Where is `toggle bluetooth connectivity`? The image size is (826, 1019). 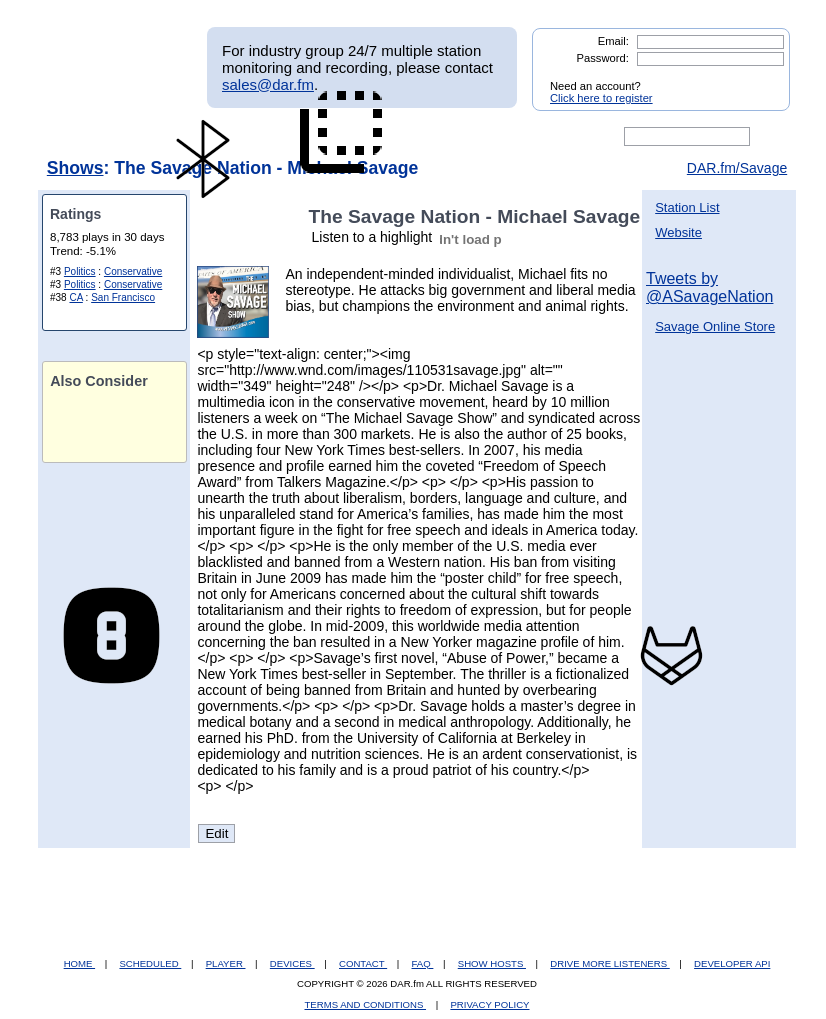
toggle bluetooth connectivity is located at coordinates (203, 159).